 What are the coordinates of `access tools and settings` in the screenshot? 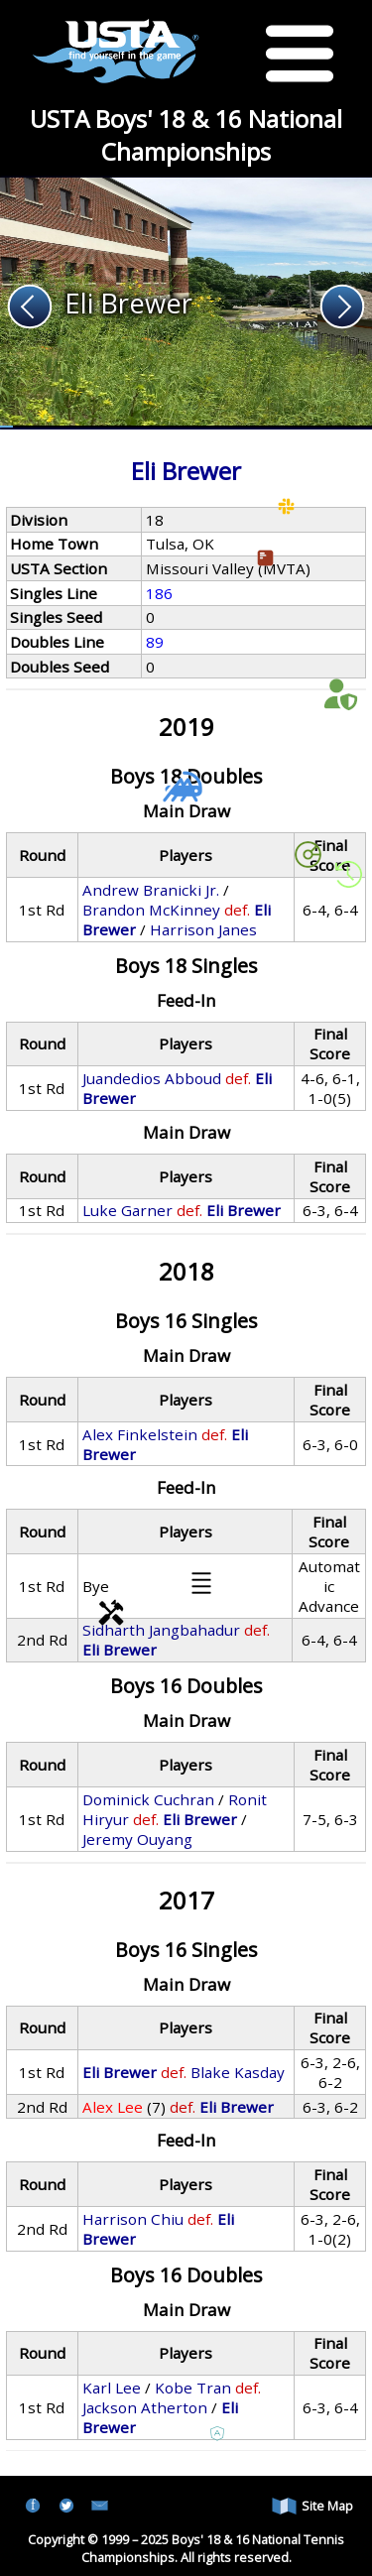 It's located at (111, 1613).